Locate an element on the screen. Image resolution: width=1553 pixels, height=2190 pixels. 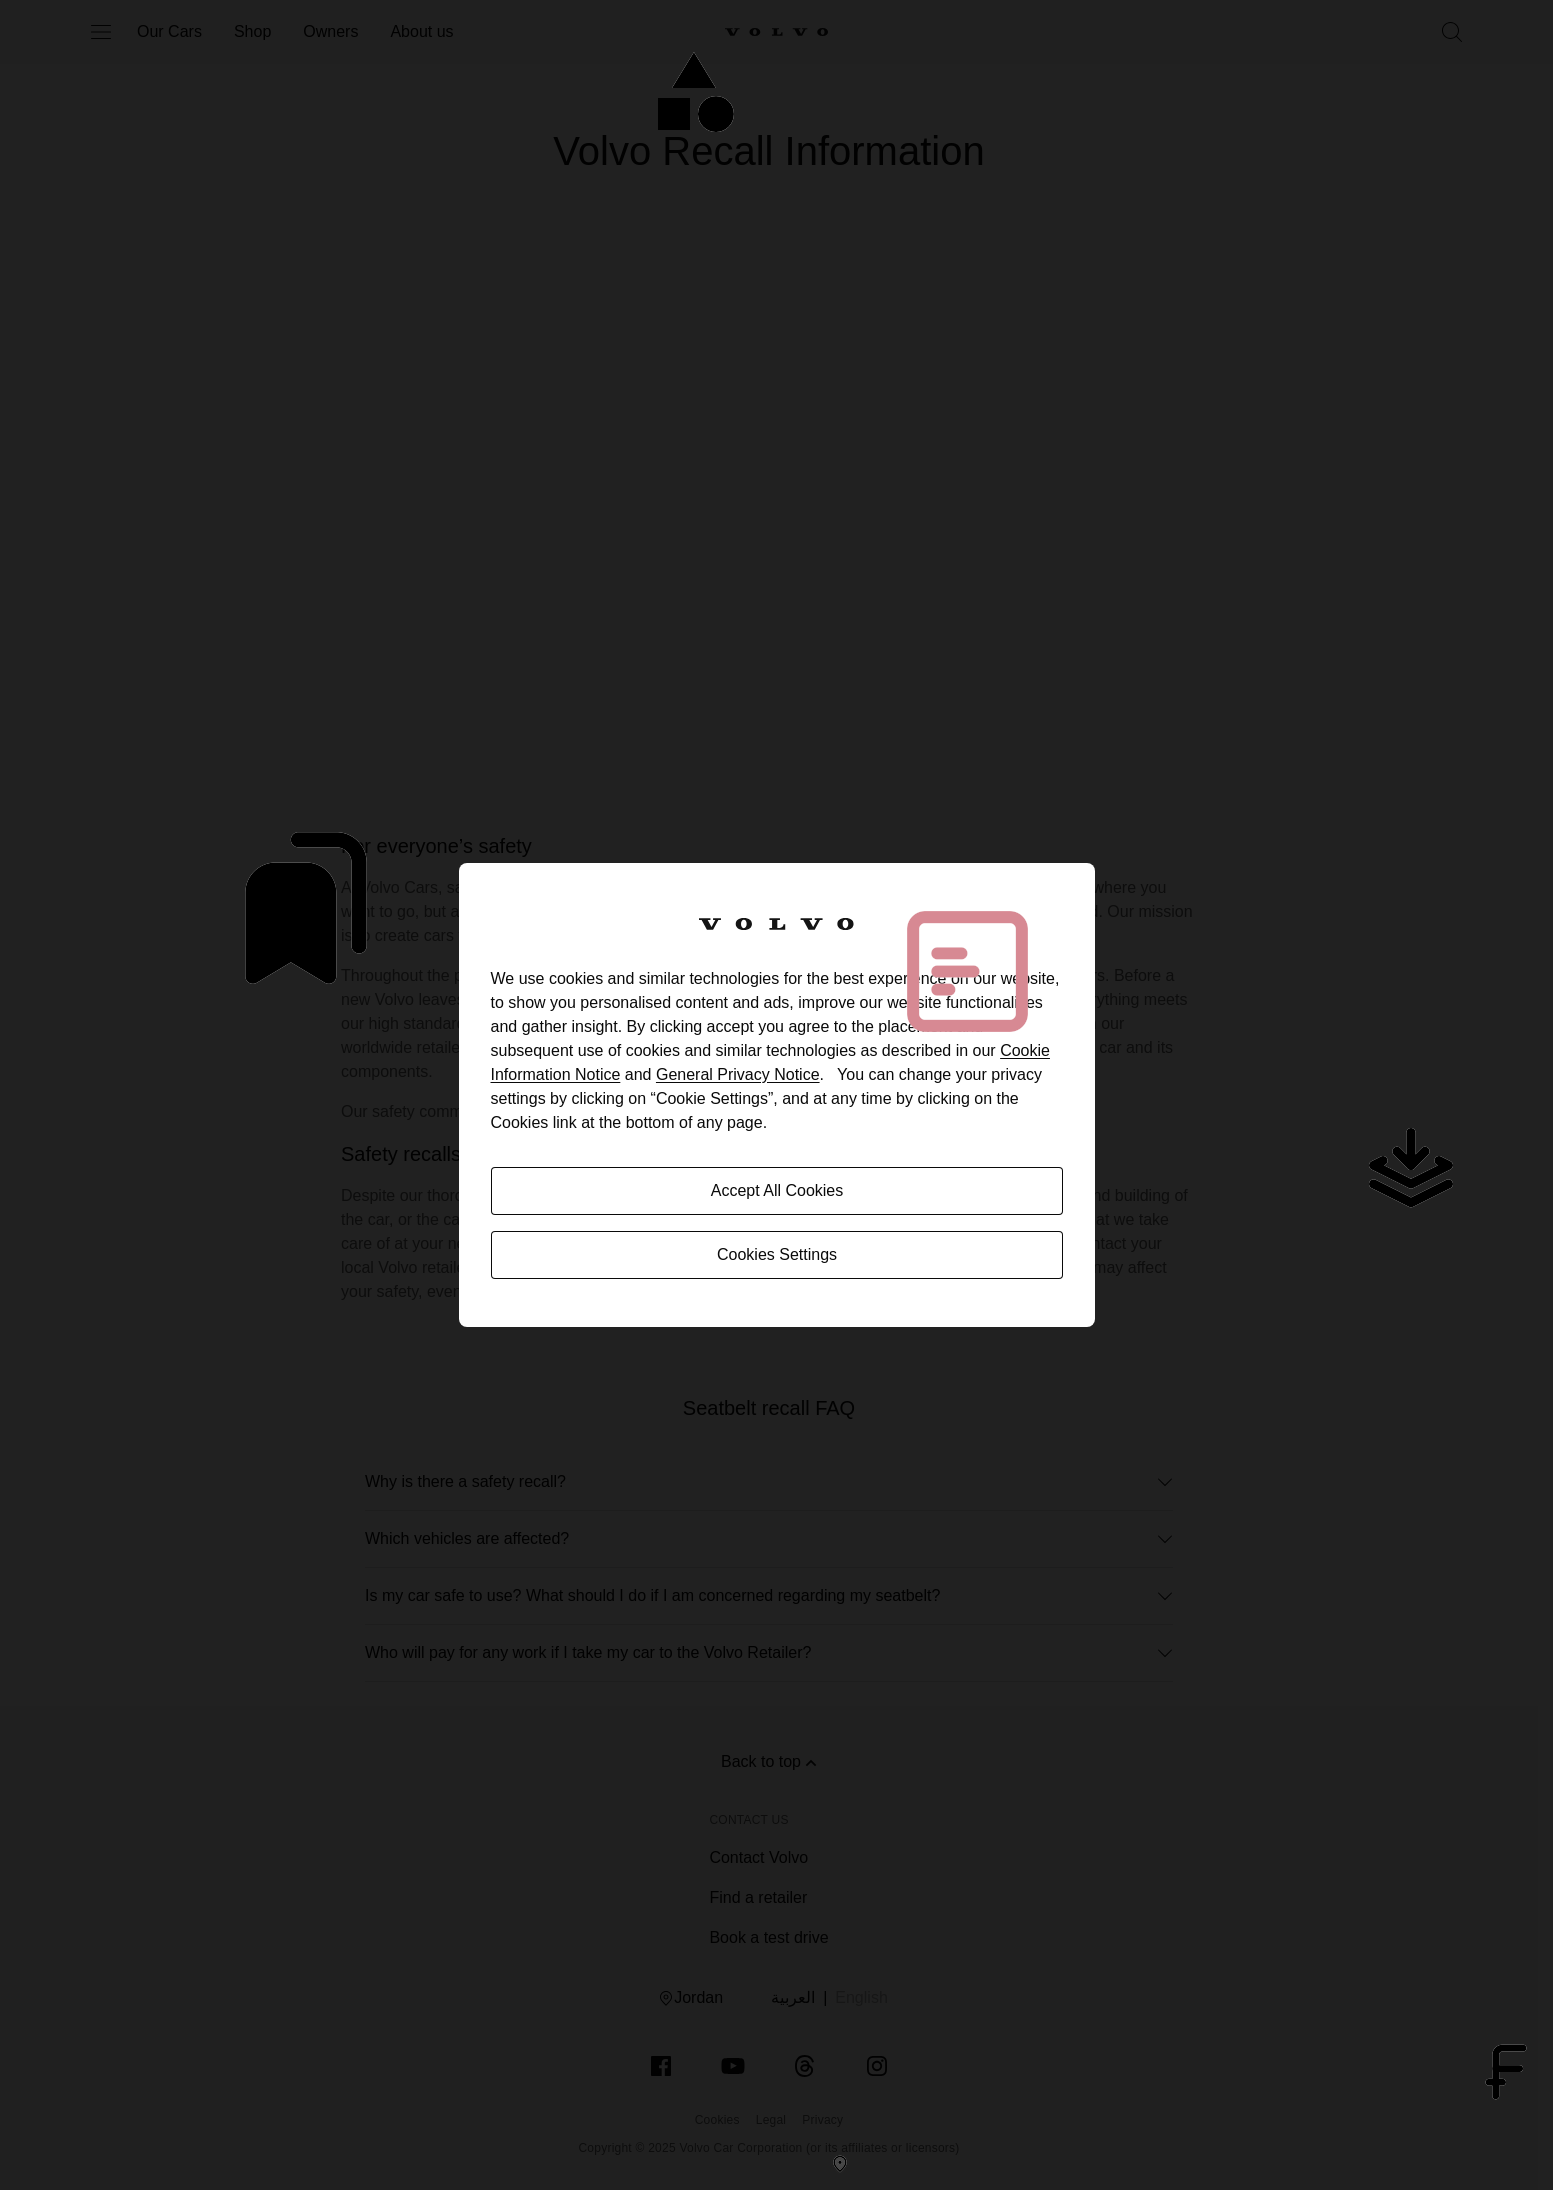
indicates Swiss franc currency is located at coordinates (1506, 2072).